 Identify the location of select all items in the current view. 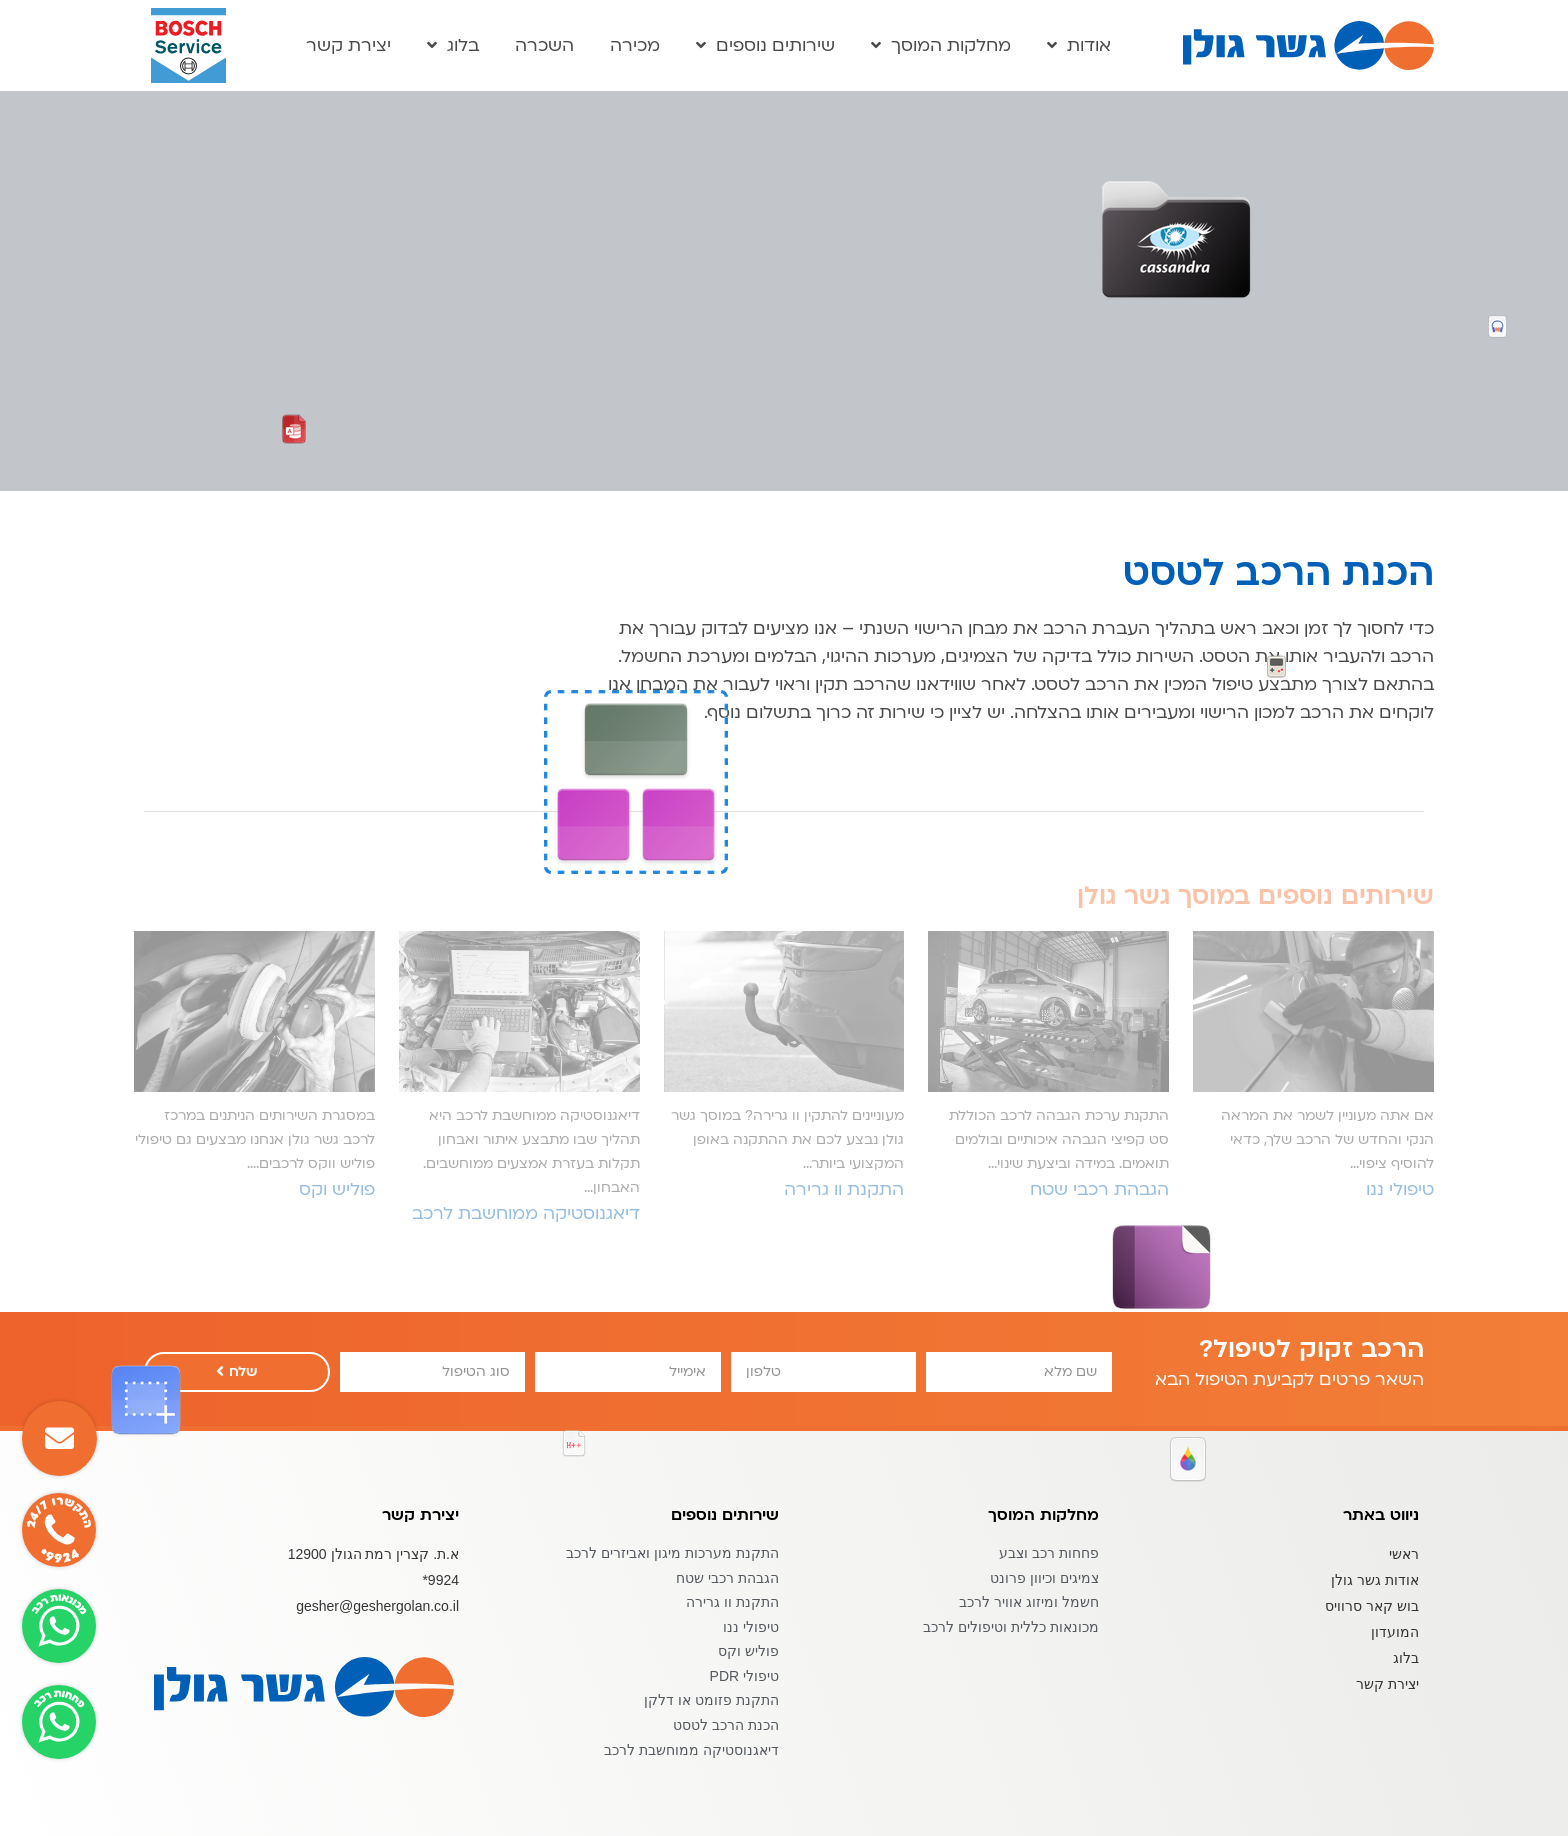
(636, 782).